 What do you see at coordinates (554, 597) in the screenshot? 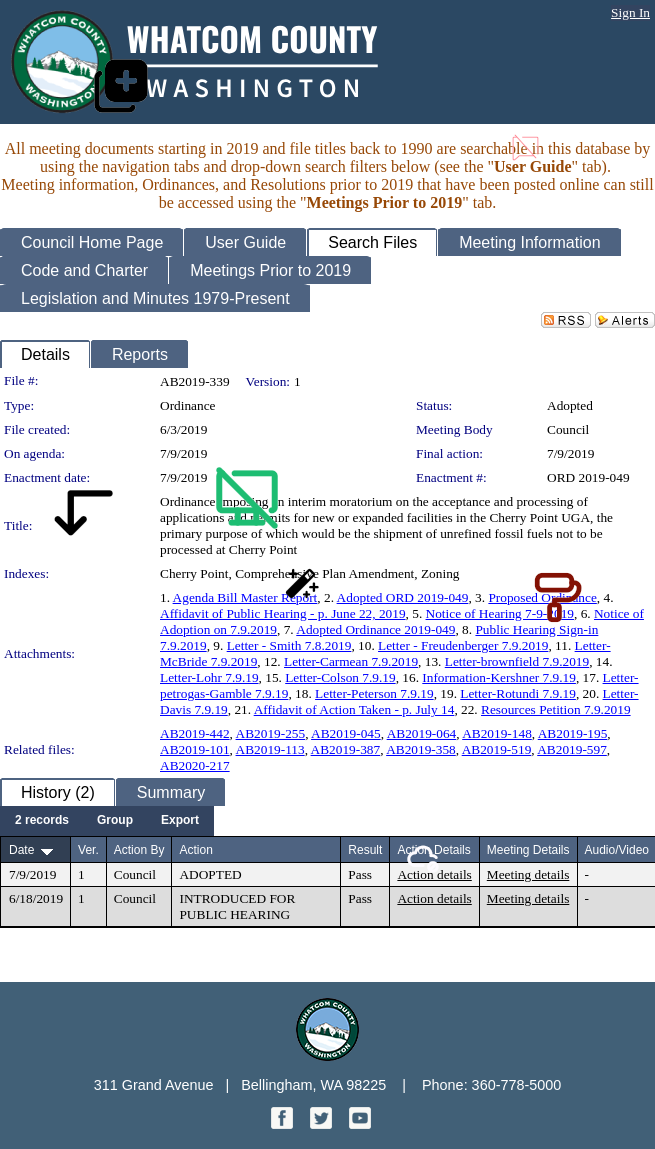
I see `access painting or drawing tools` at bounding box center [554, 597].